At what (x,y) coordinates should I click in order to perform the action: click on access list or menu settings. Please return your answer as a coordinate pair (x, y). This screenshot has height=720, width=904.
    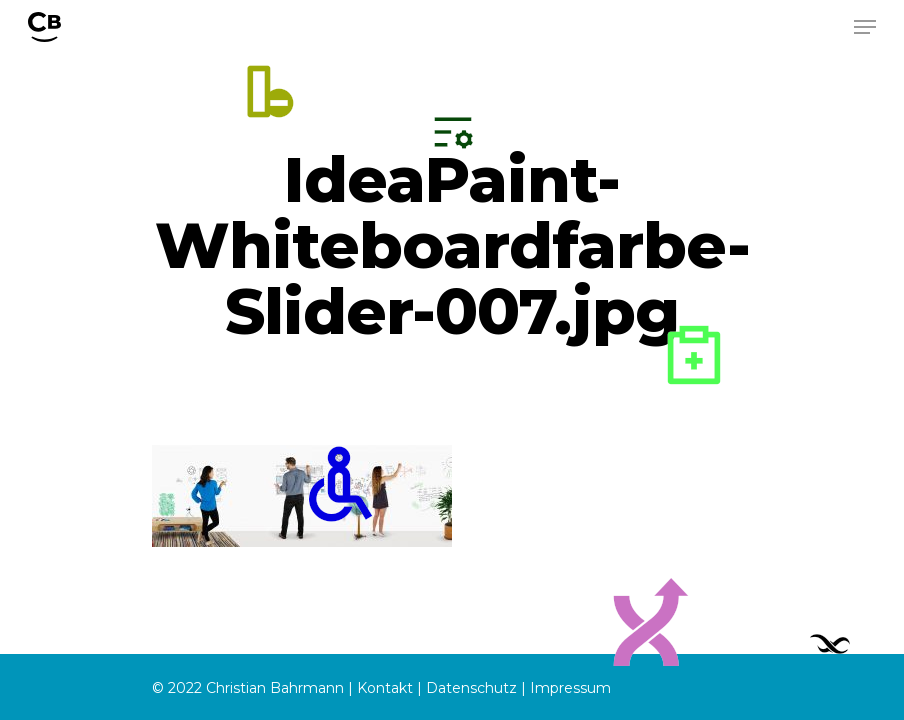
    Looking at the image, I should click on (453, 132).